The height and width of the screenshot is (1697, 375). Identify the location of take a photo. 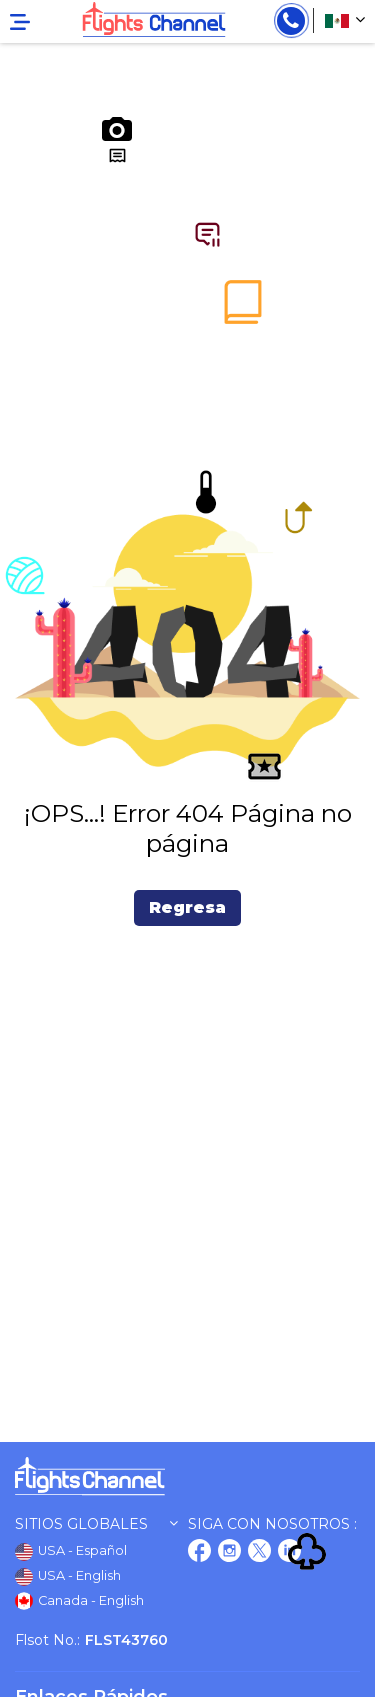
(117, 129).